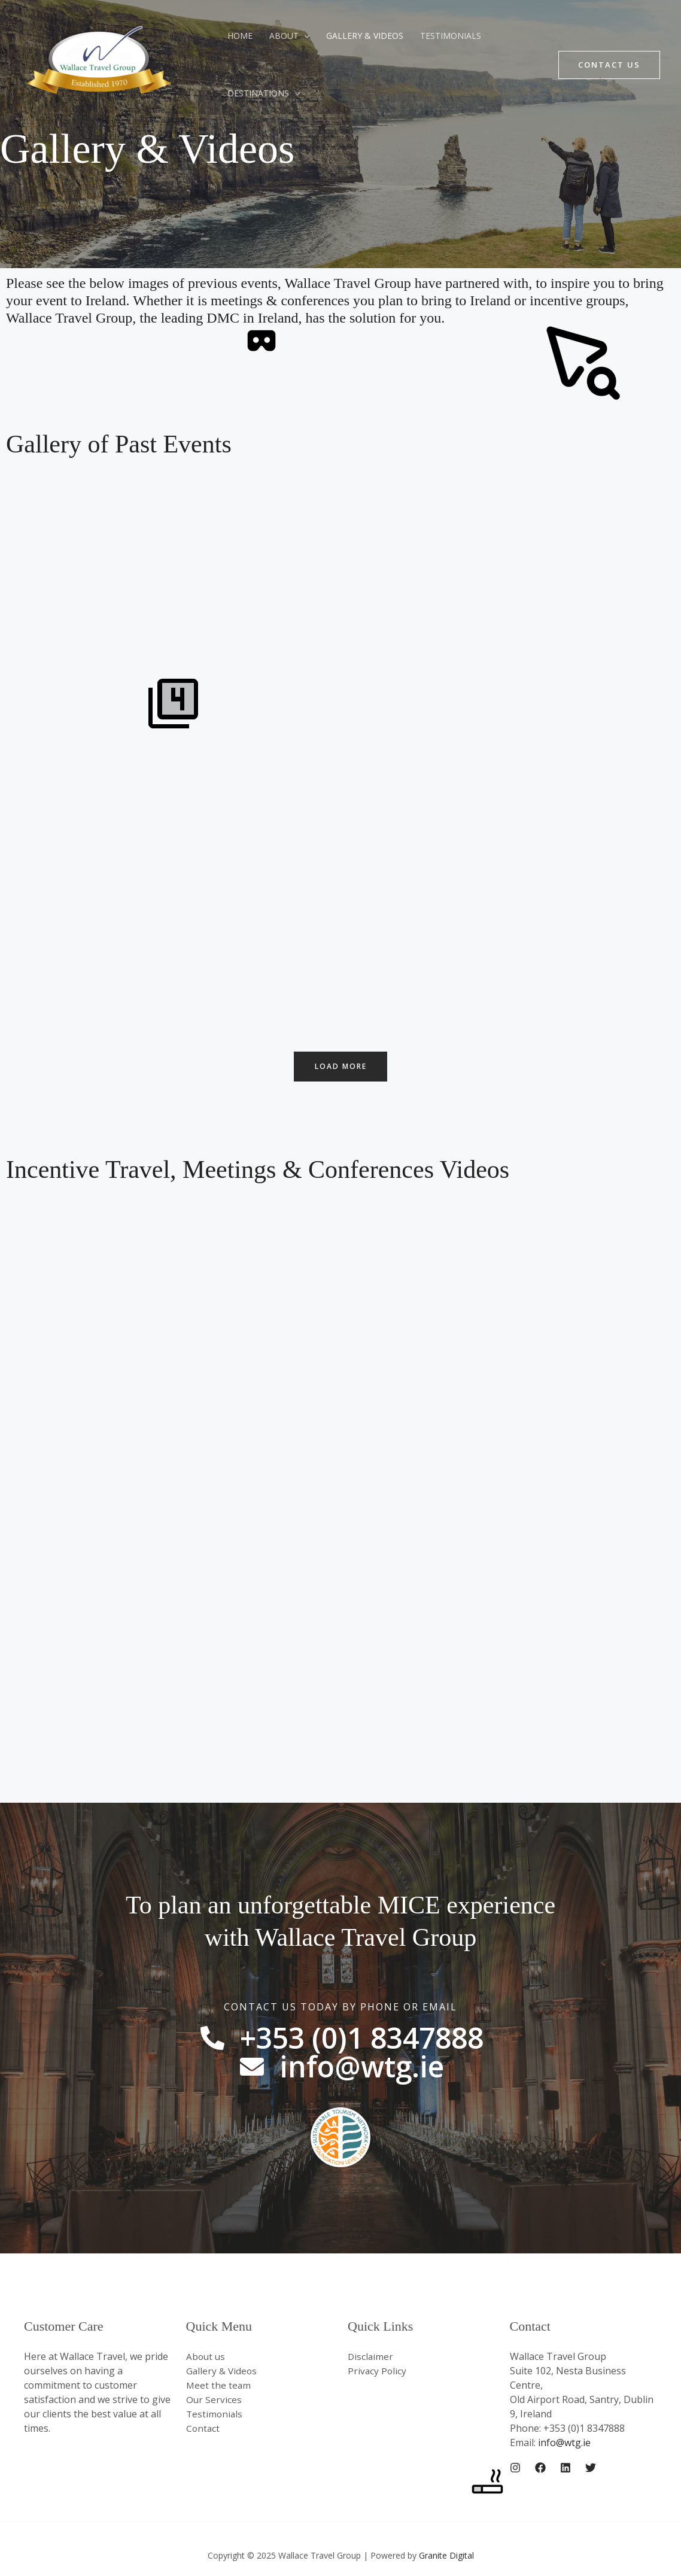 Image resolution: width=681 pixels, height=2576 pixels. Describe the element at coordinates (487, 2484) in the screenshot. I see `indicates a designated smoking area` at that location.